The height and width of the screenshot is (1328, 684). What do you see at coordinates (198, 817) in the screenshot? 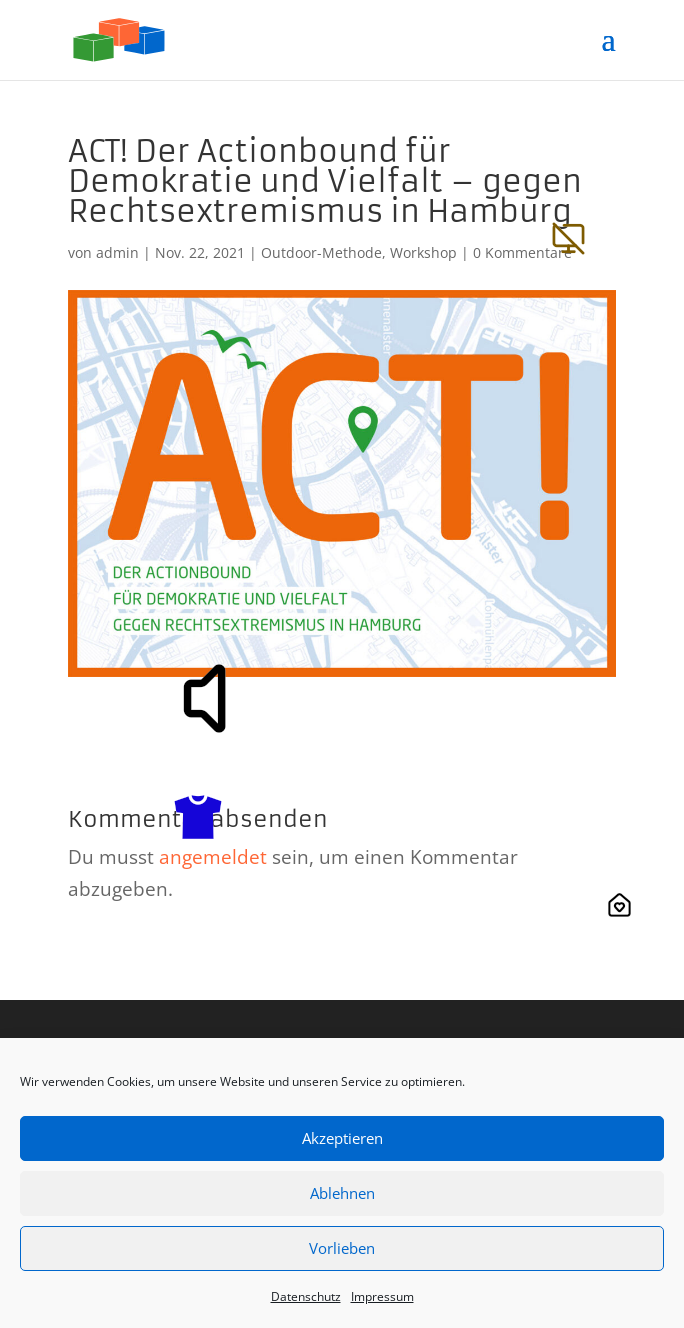
I see `browse clothing or apparel items` at bounding box center [198, 817].